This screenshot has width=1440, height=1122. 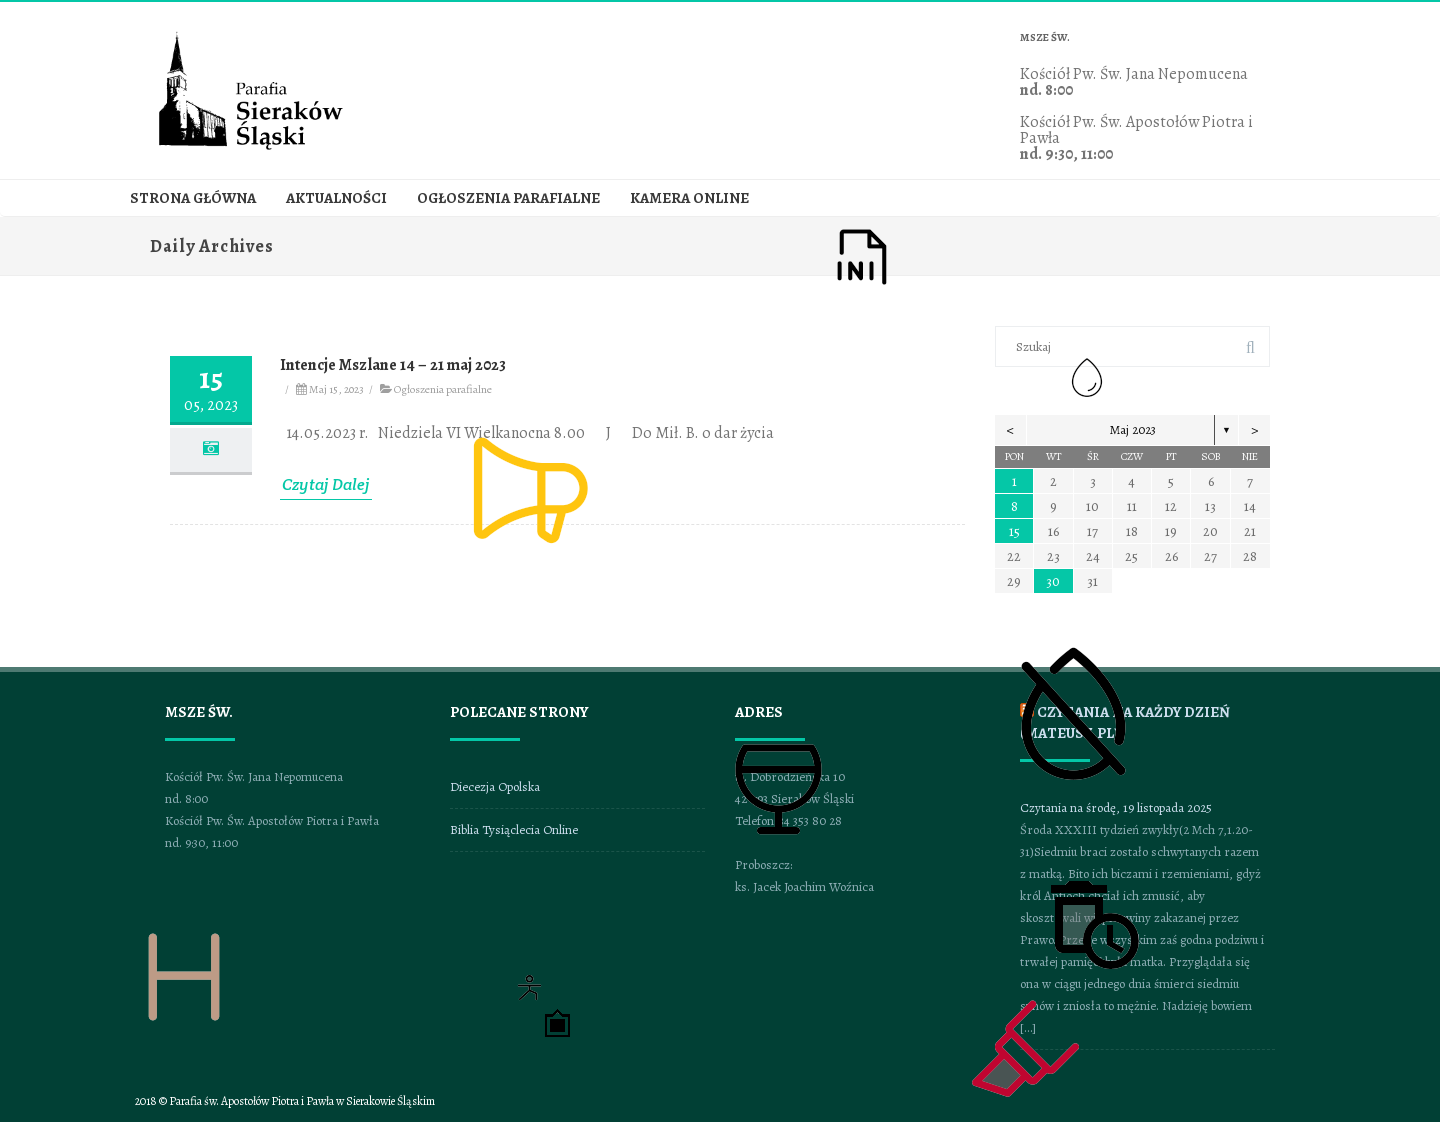 I want to click on disable water or liquid detection, so click(x=1073, y=718).